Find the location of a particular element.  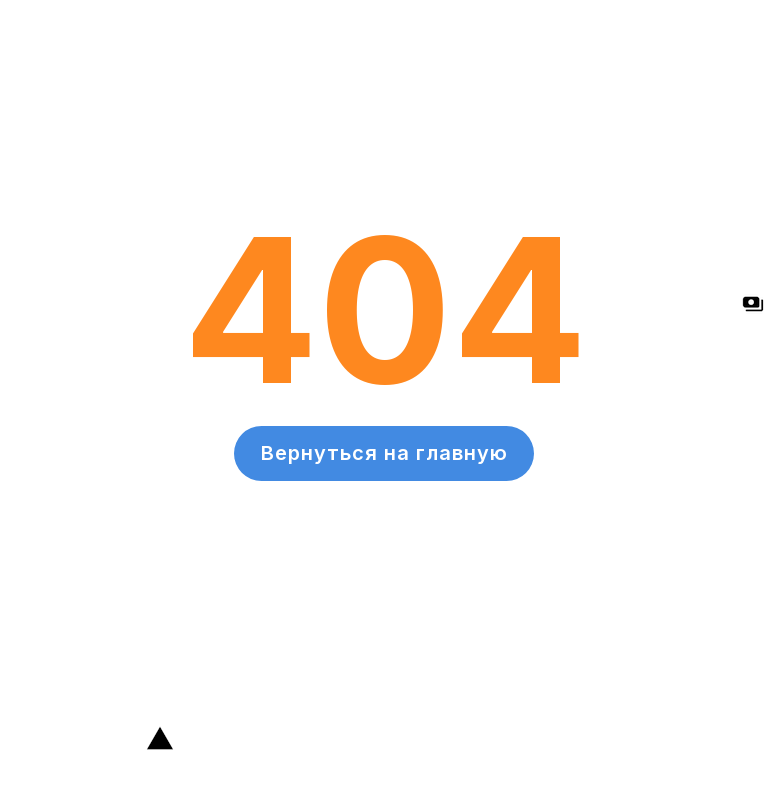

access payment methods is located at coordinates (753, 304).